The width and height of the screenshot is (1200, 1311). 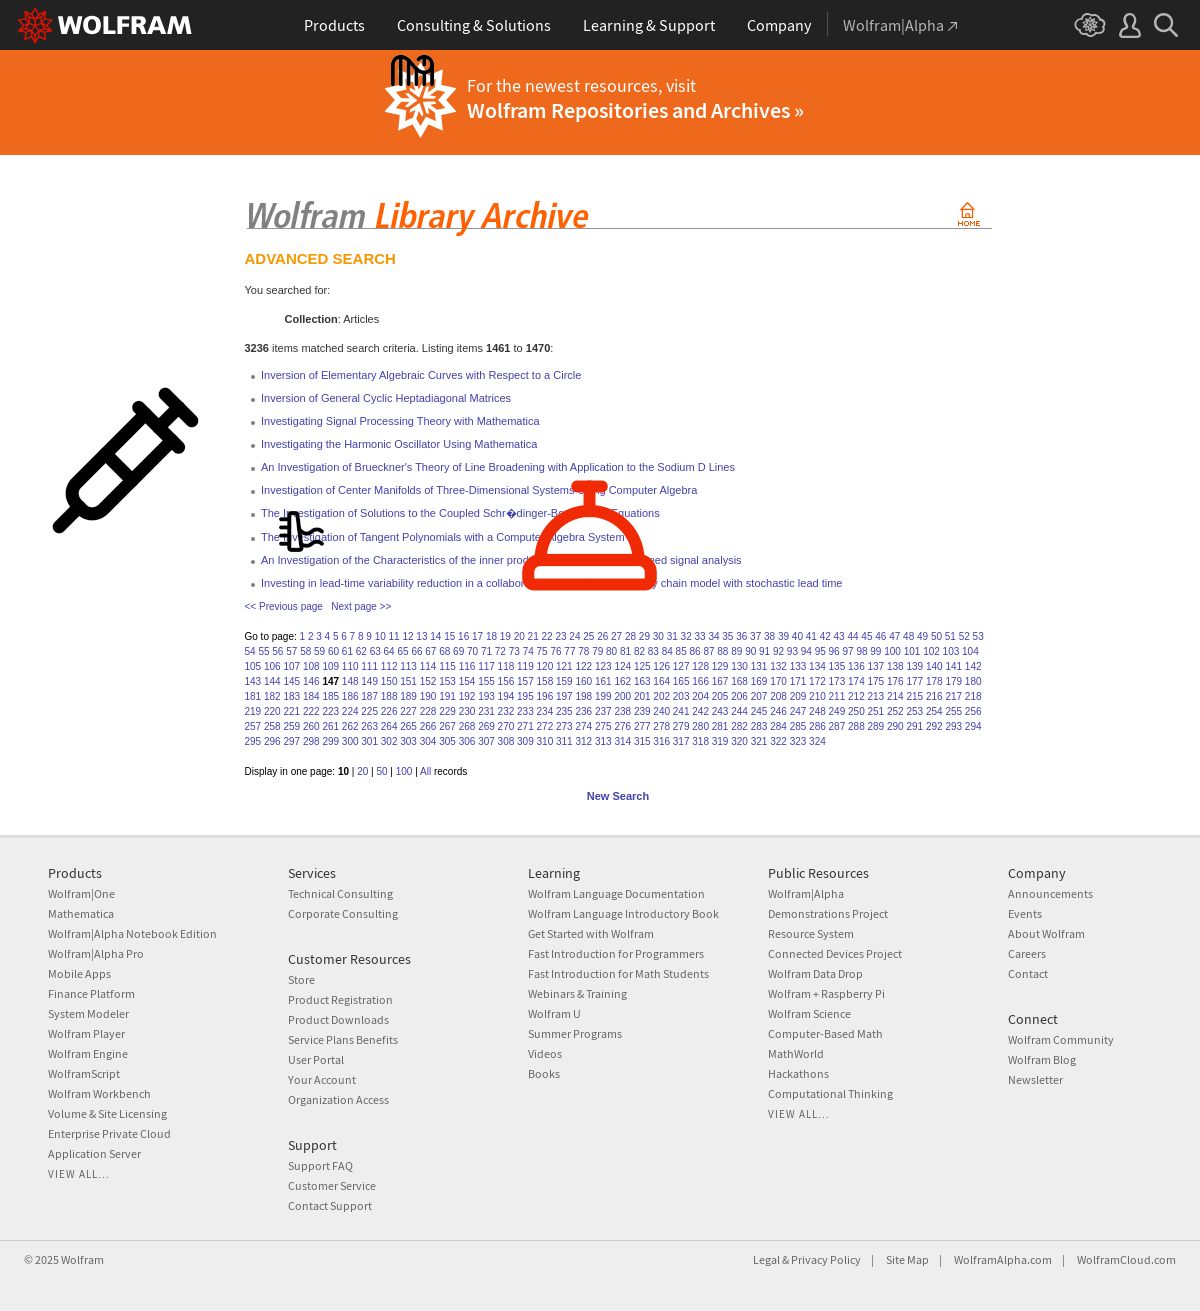 What do you see at coordinates (301, 531) in the screenshot?
I see `water dam or reservoir infrastructure` at bounding box center [301, 531].